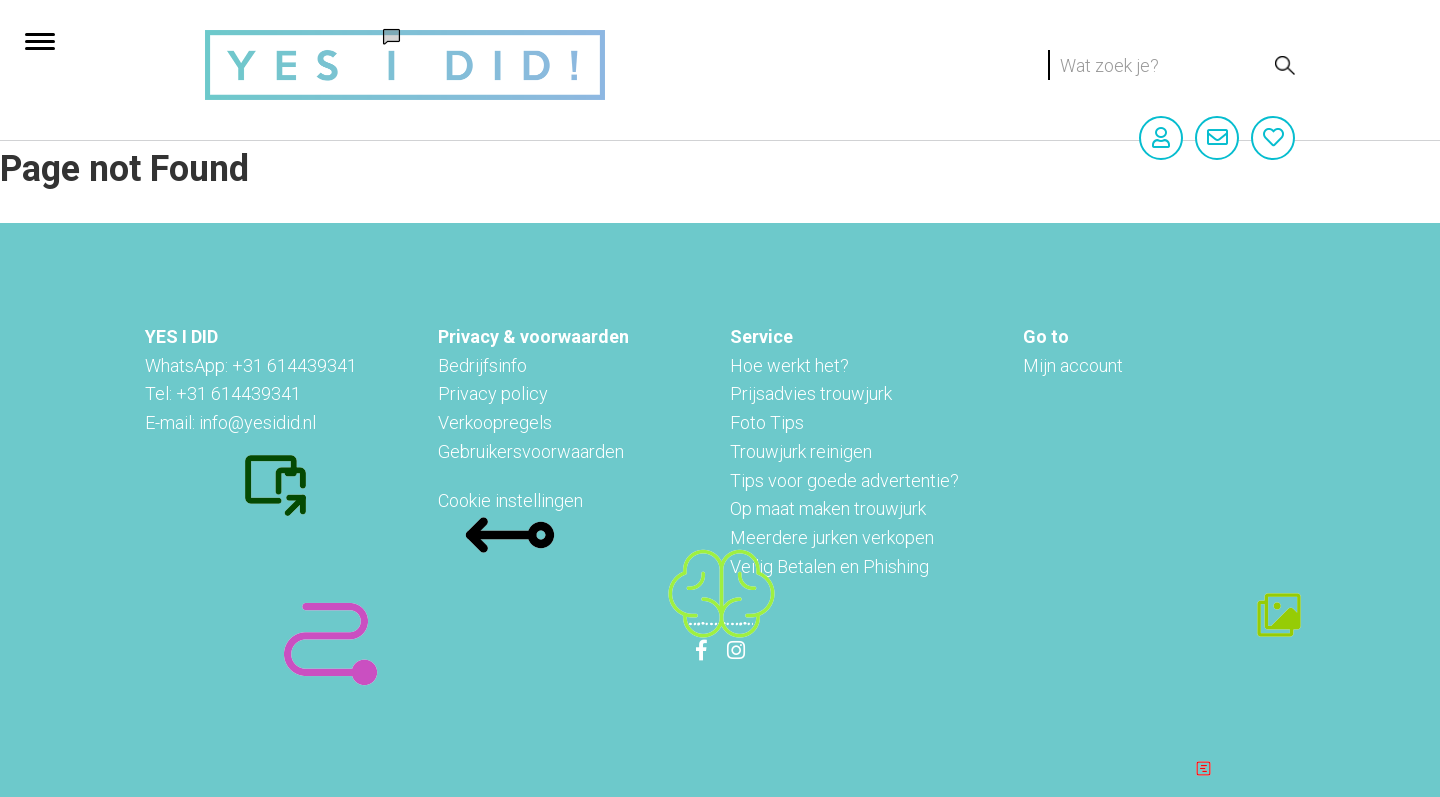 The width and height of the screenshot is (1440, 797). What do you see at coordinates (275, 482) in the screenshot?
I see `share content across devices` at bounding box center [275, 482].